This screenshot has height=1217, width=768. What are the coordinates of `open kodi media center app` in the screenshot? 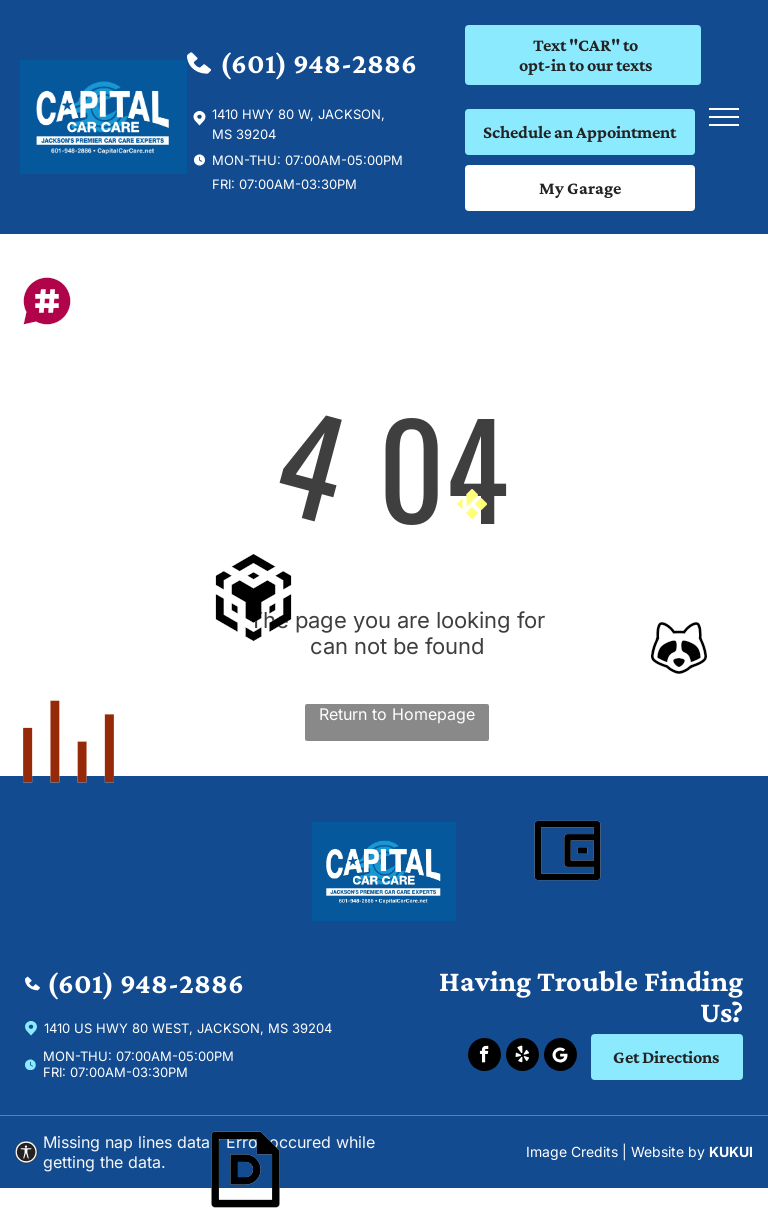 It's located at (472, 504).